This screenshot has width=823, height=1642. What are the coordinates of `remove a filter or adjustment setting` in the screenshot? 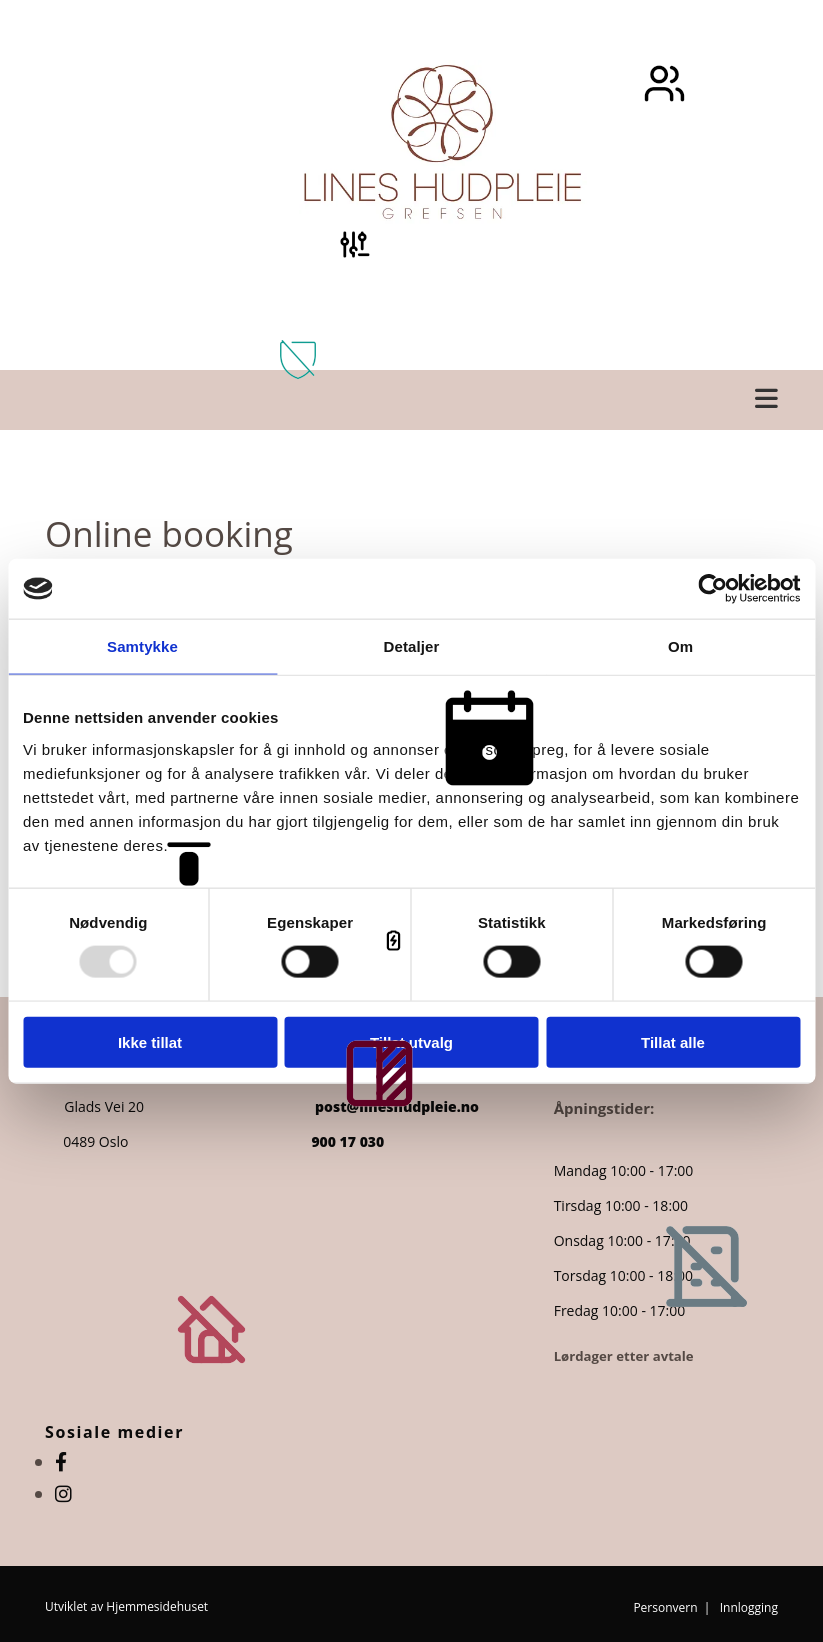 It's located at (353, 244).